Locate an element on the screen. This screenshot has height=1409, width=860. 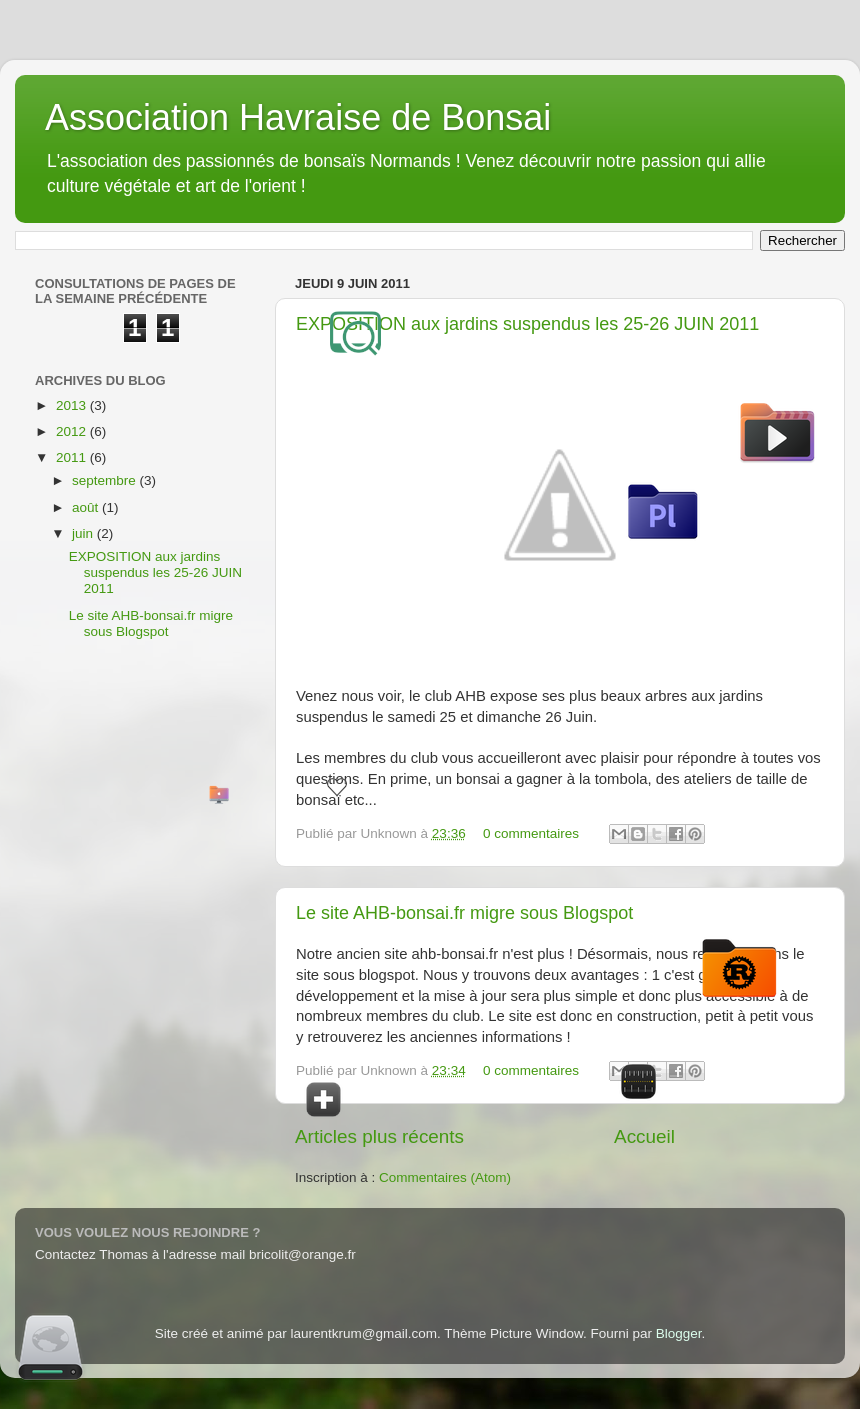
open folder containing rust programming projects is located at coordinates (739, 970).